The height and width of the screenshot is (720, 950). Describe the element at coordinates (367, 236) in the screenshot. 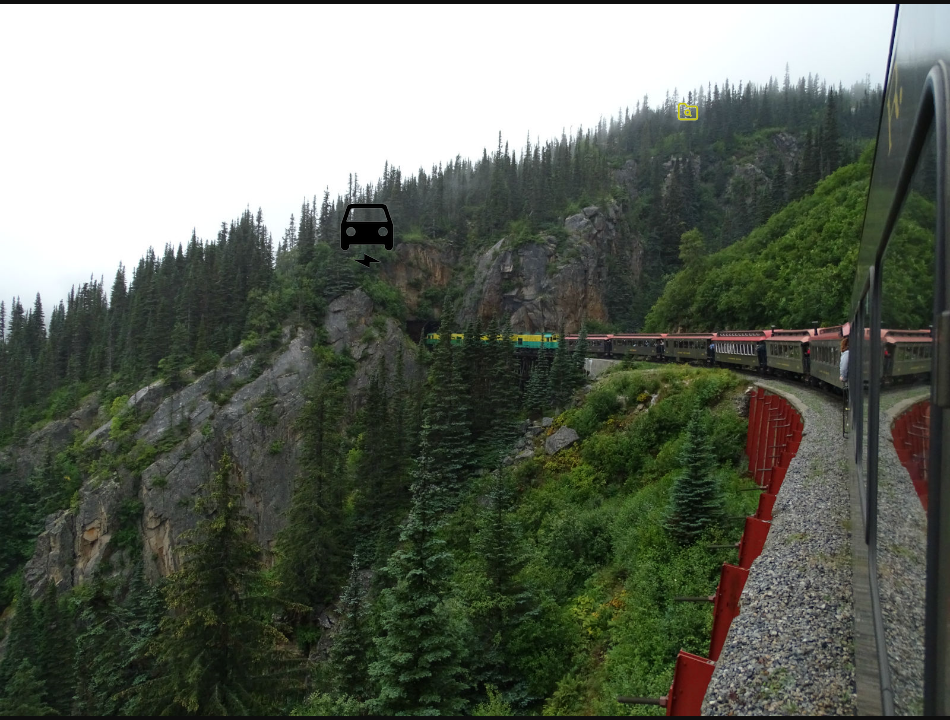

I see `find nearby electric vehicle charging stations` at that location.